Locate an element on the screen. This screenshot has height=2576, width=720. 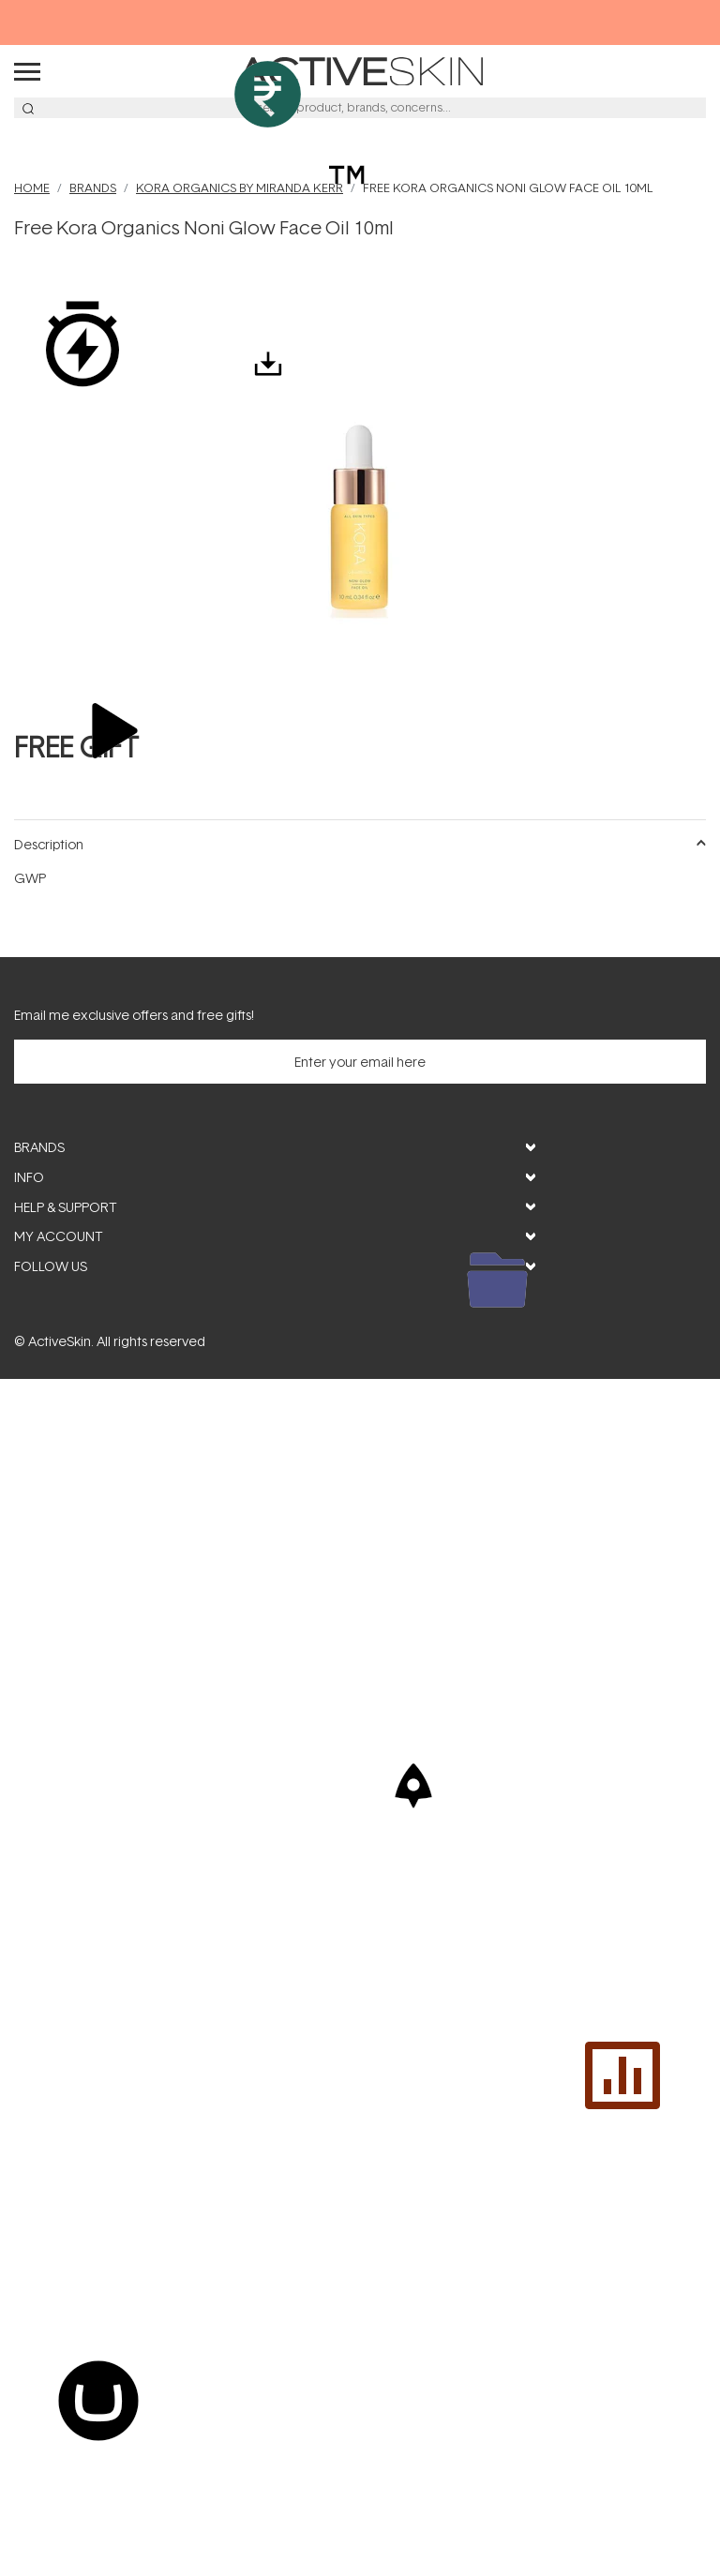
set a quick timer or speed countdown is located at coordinates (82, 346).